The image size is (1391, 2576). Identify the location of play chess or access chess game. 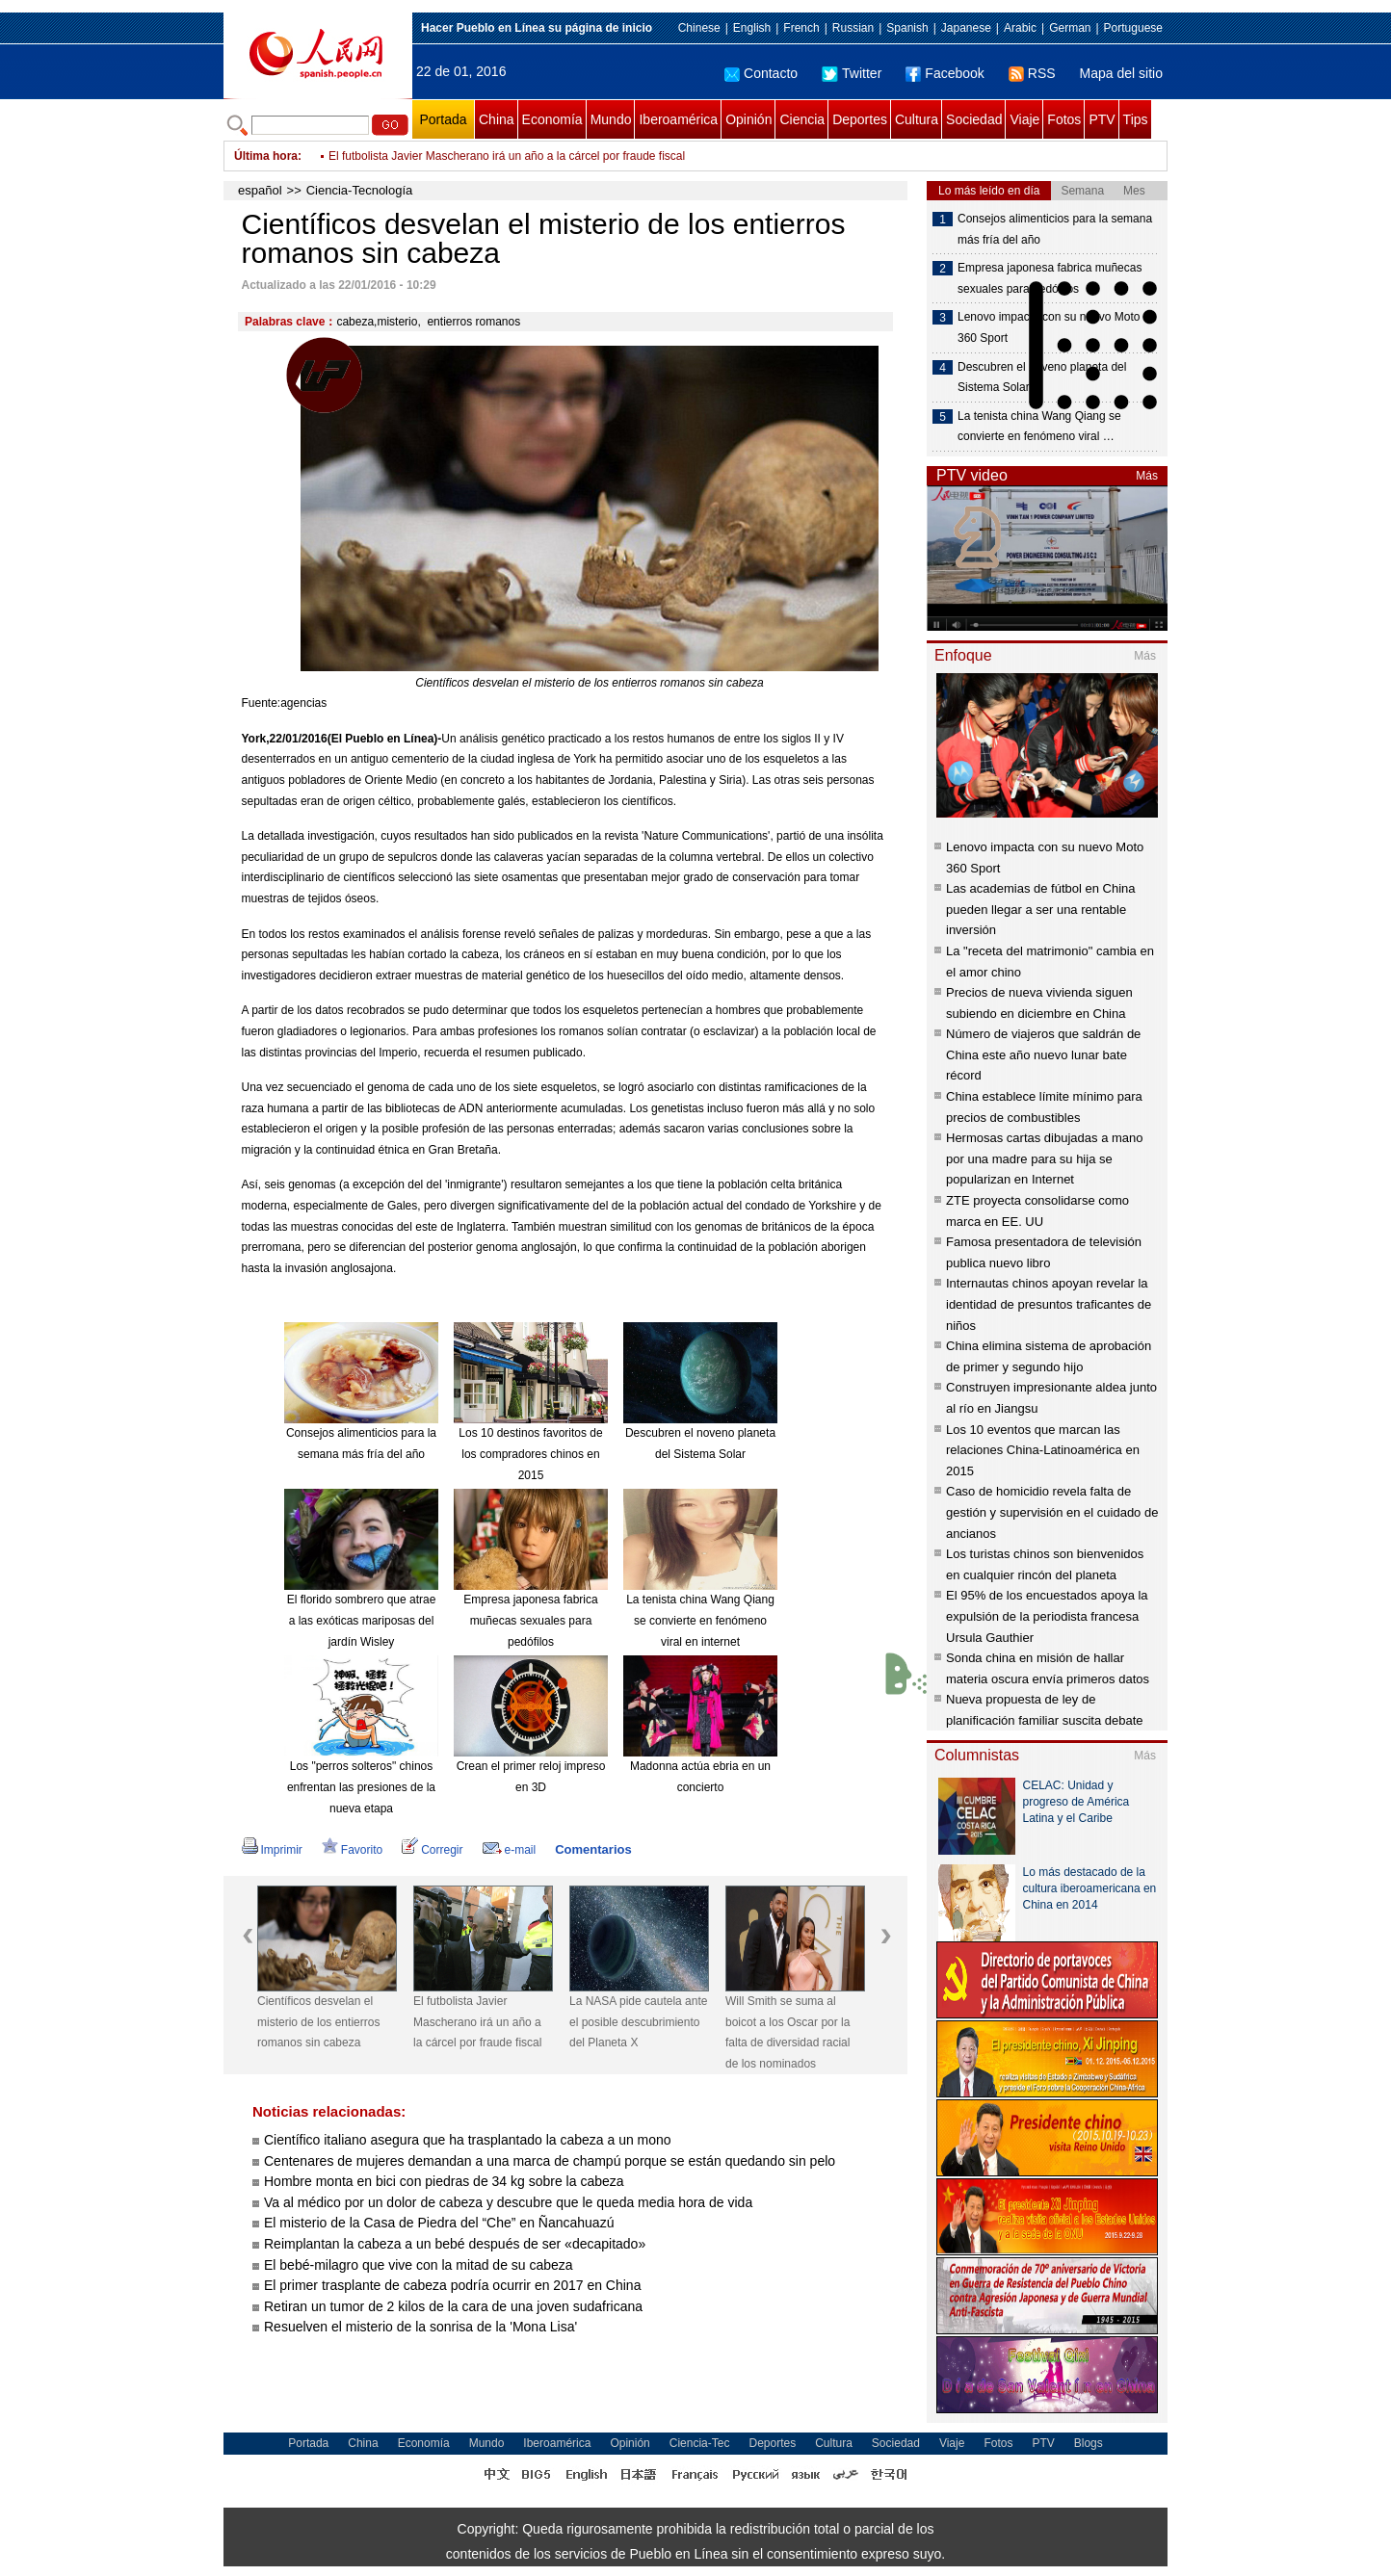
(977, 538).